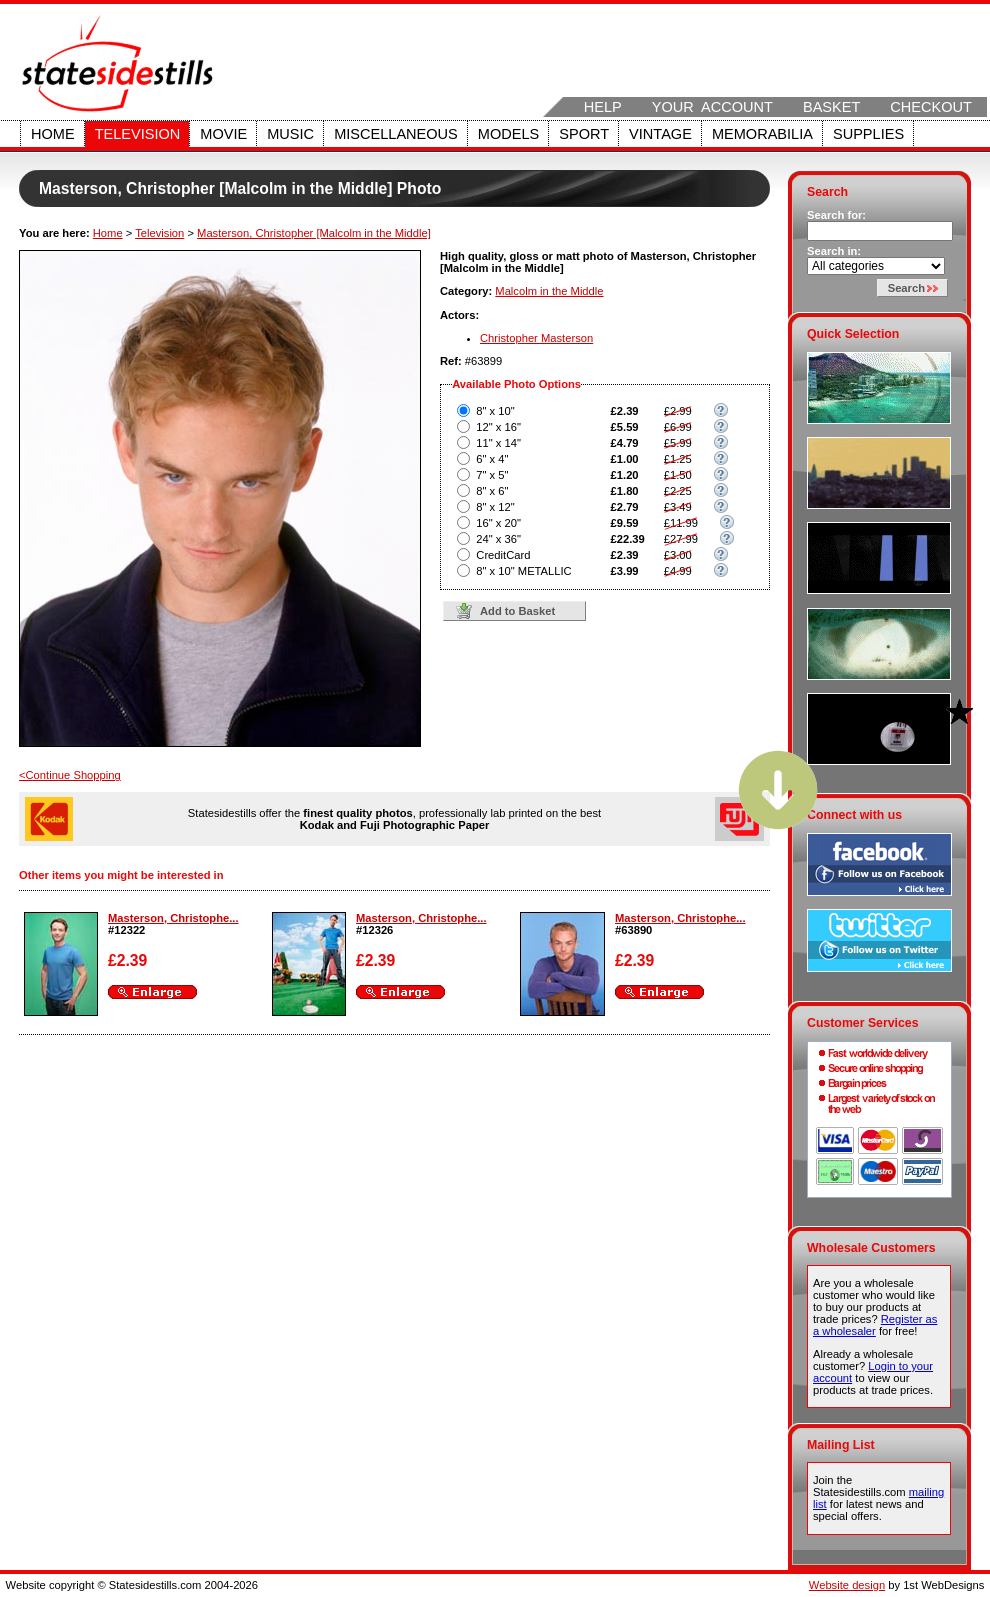 The width and height of the screenshot is (990, 1597). I want to click on download a file or content, so click(778, 790).